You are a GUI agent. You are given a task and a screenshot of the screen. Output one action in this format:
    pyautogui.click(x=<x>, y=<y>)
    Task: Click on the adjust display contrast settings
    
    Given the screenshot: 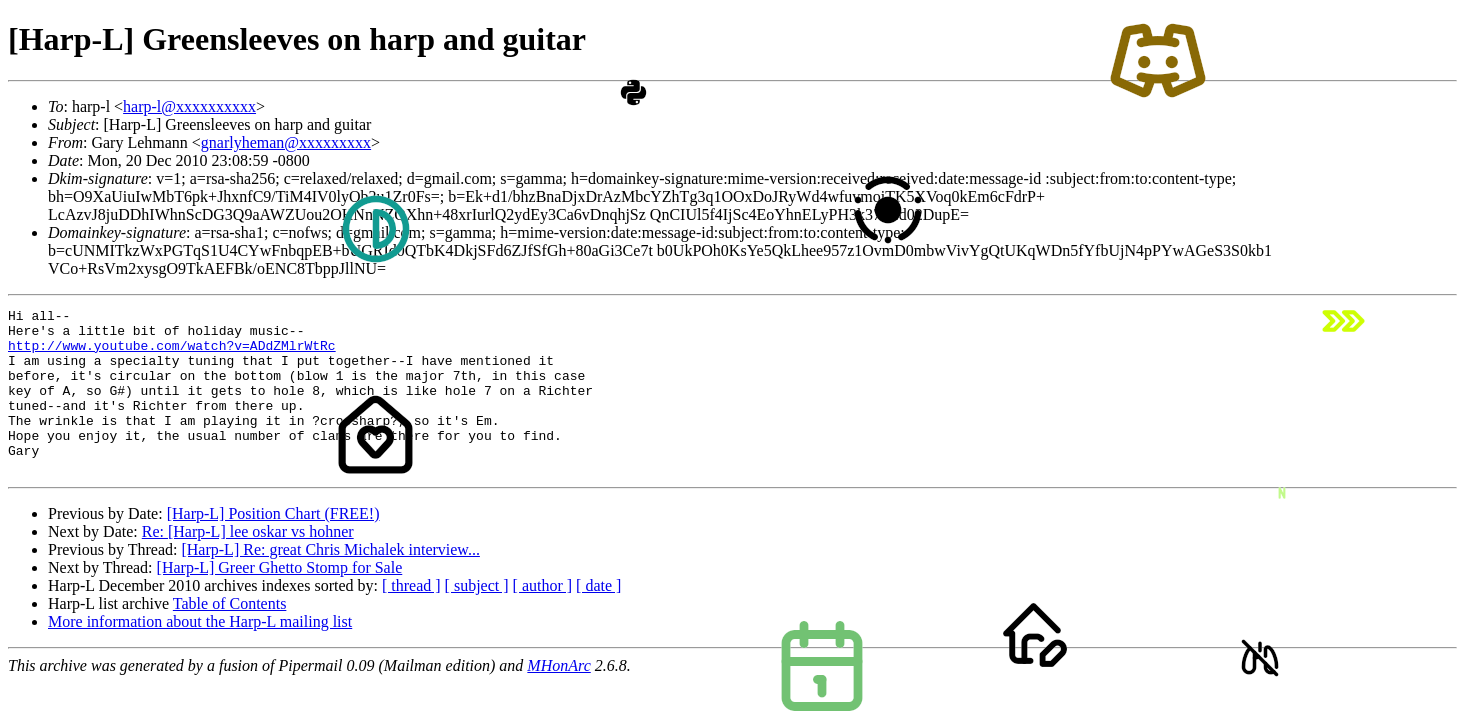 What is the action you would take?
    pyautogui.click(x=376, y=229)
    